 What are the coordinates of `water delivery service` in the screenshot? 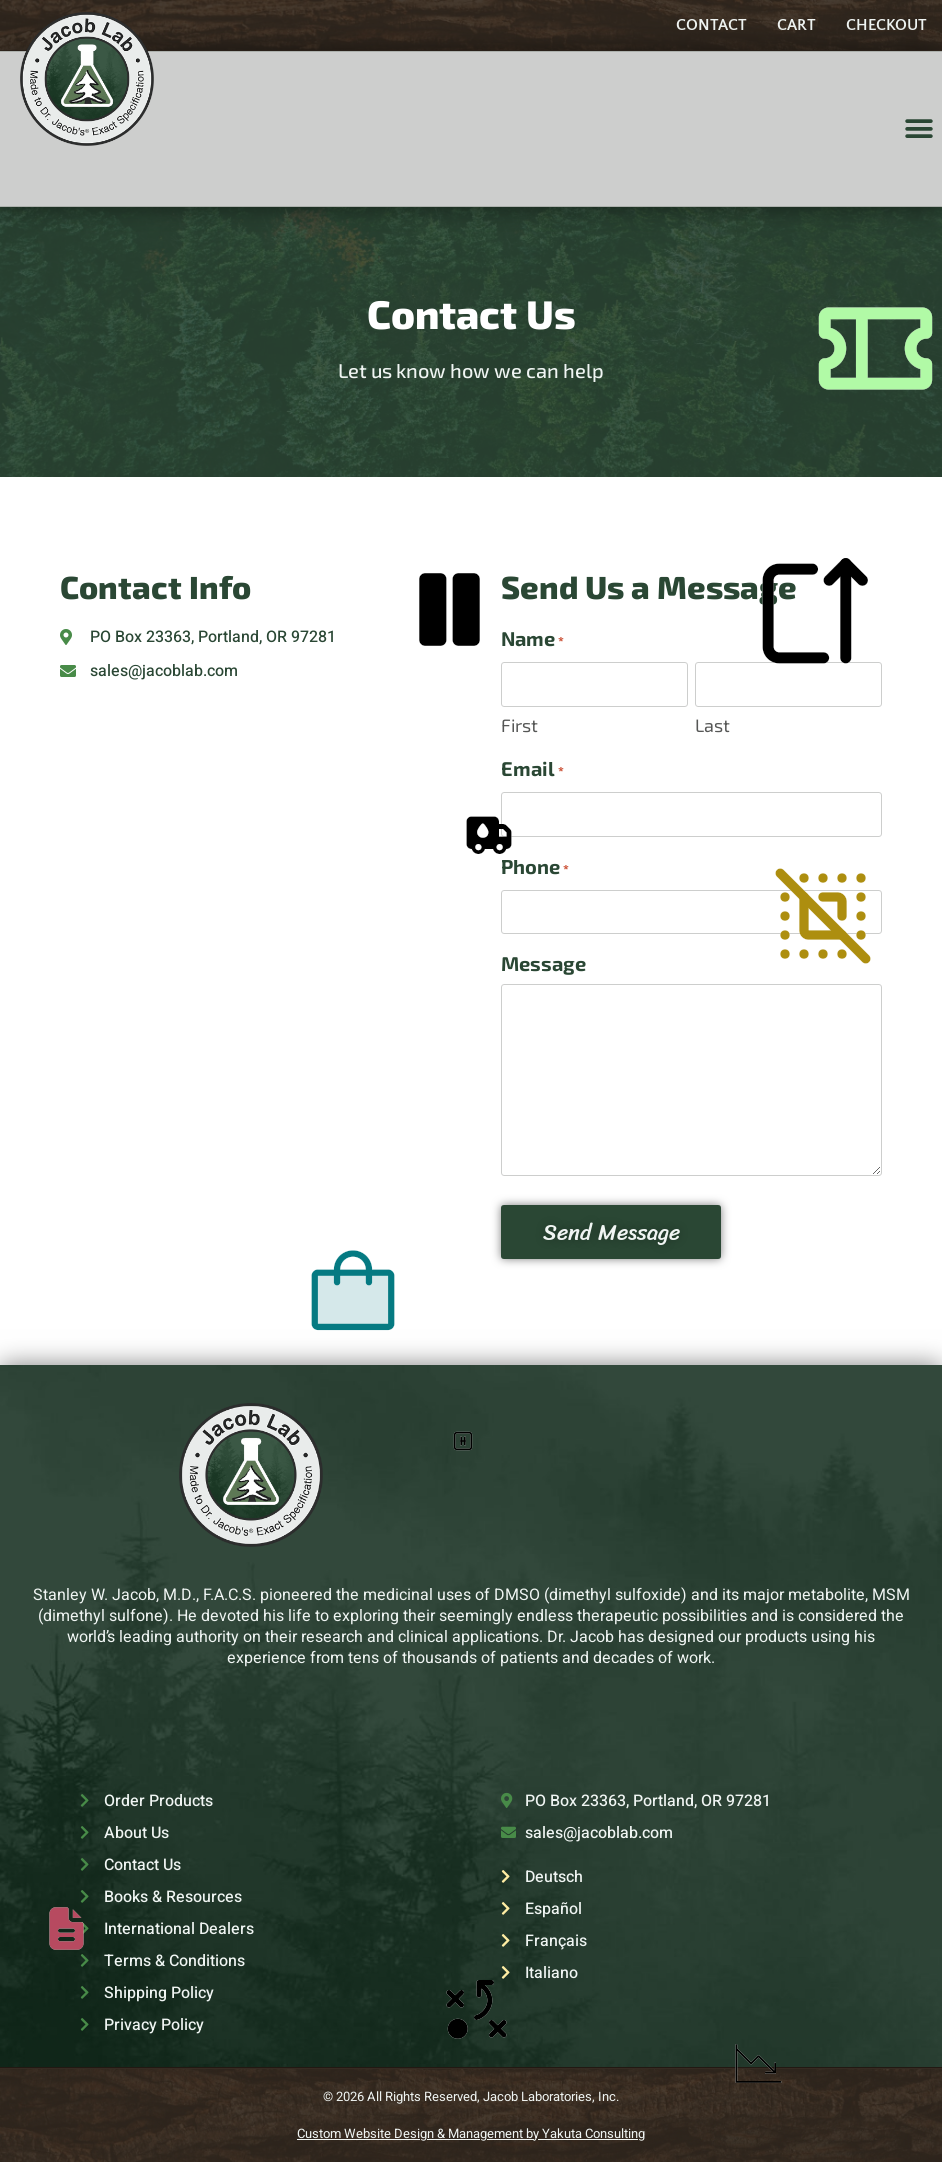 It's located at (489, 834).